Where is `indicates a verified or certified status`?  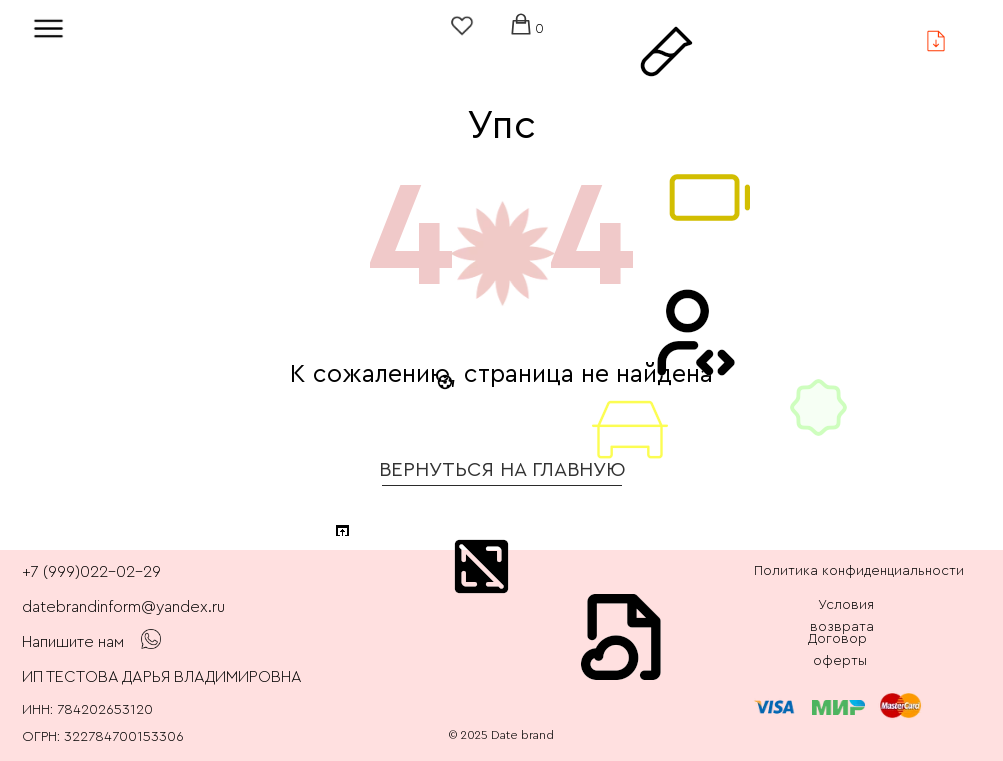 indicates a verified or certified status is located at coordinates (818, 407).